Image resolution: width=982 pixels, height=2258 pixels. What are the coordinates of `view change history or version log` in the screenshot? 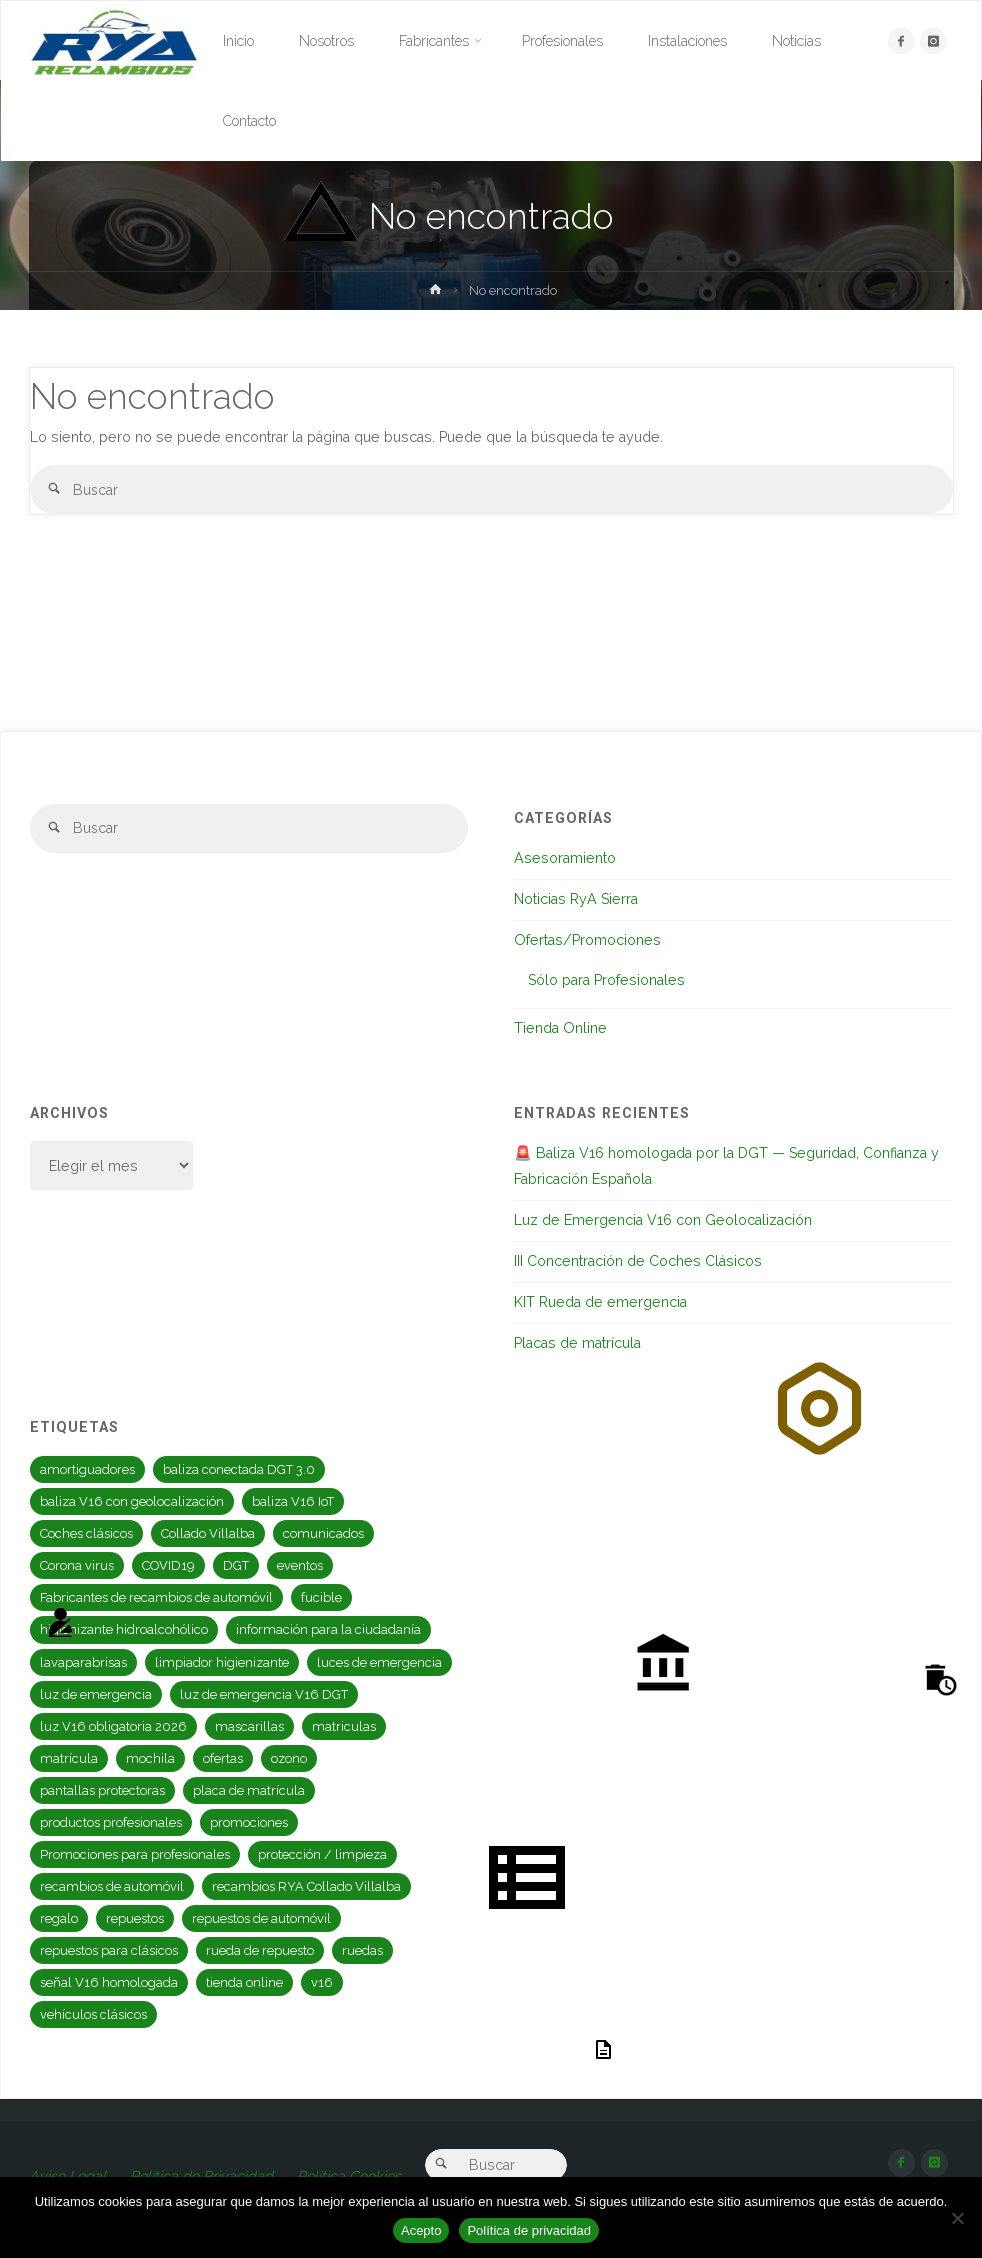 It's located at (321, 211).